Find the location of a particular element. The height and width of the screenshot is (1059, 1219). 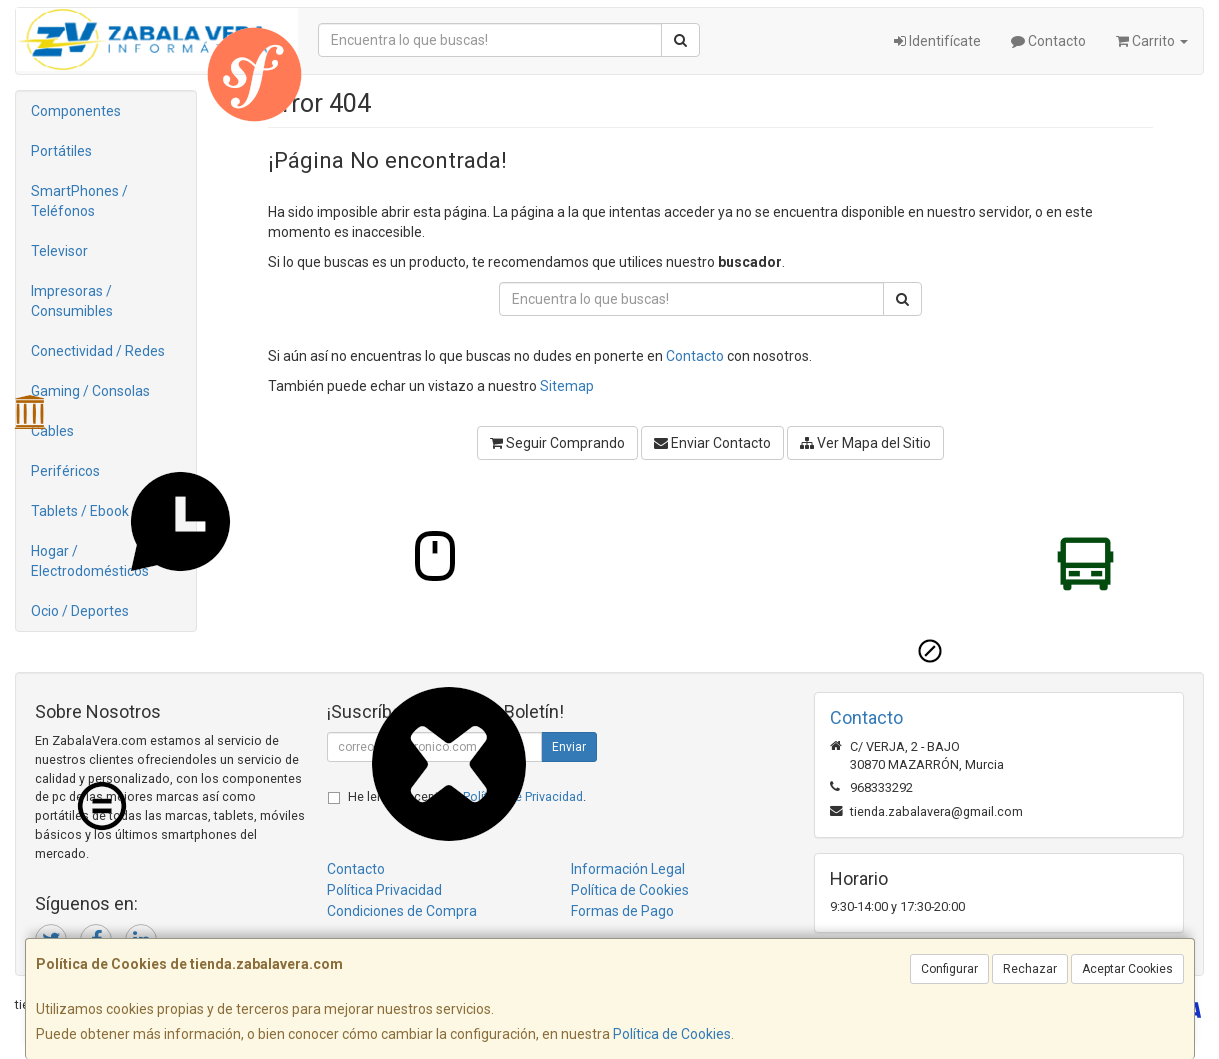

creative commons no derivatives license indicator is located at coordinates (102, 806).